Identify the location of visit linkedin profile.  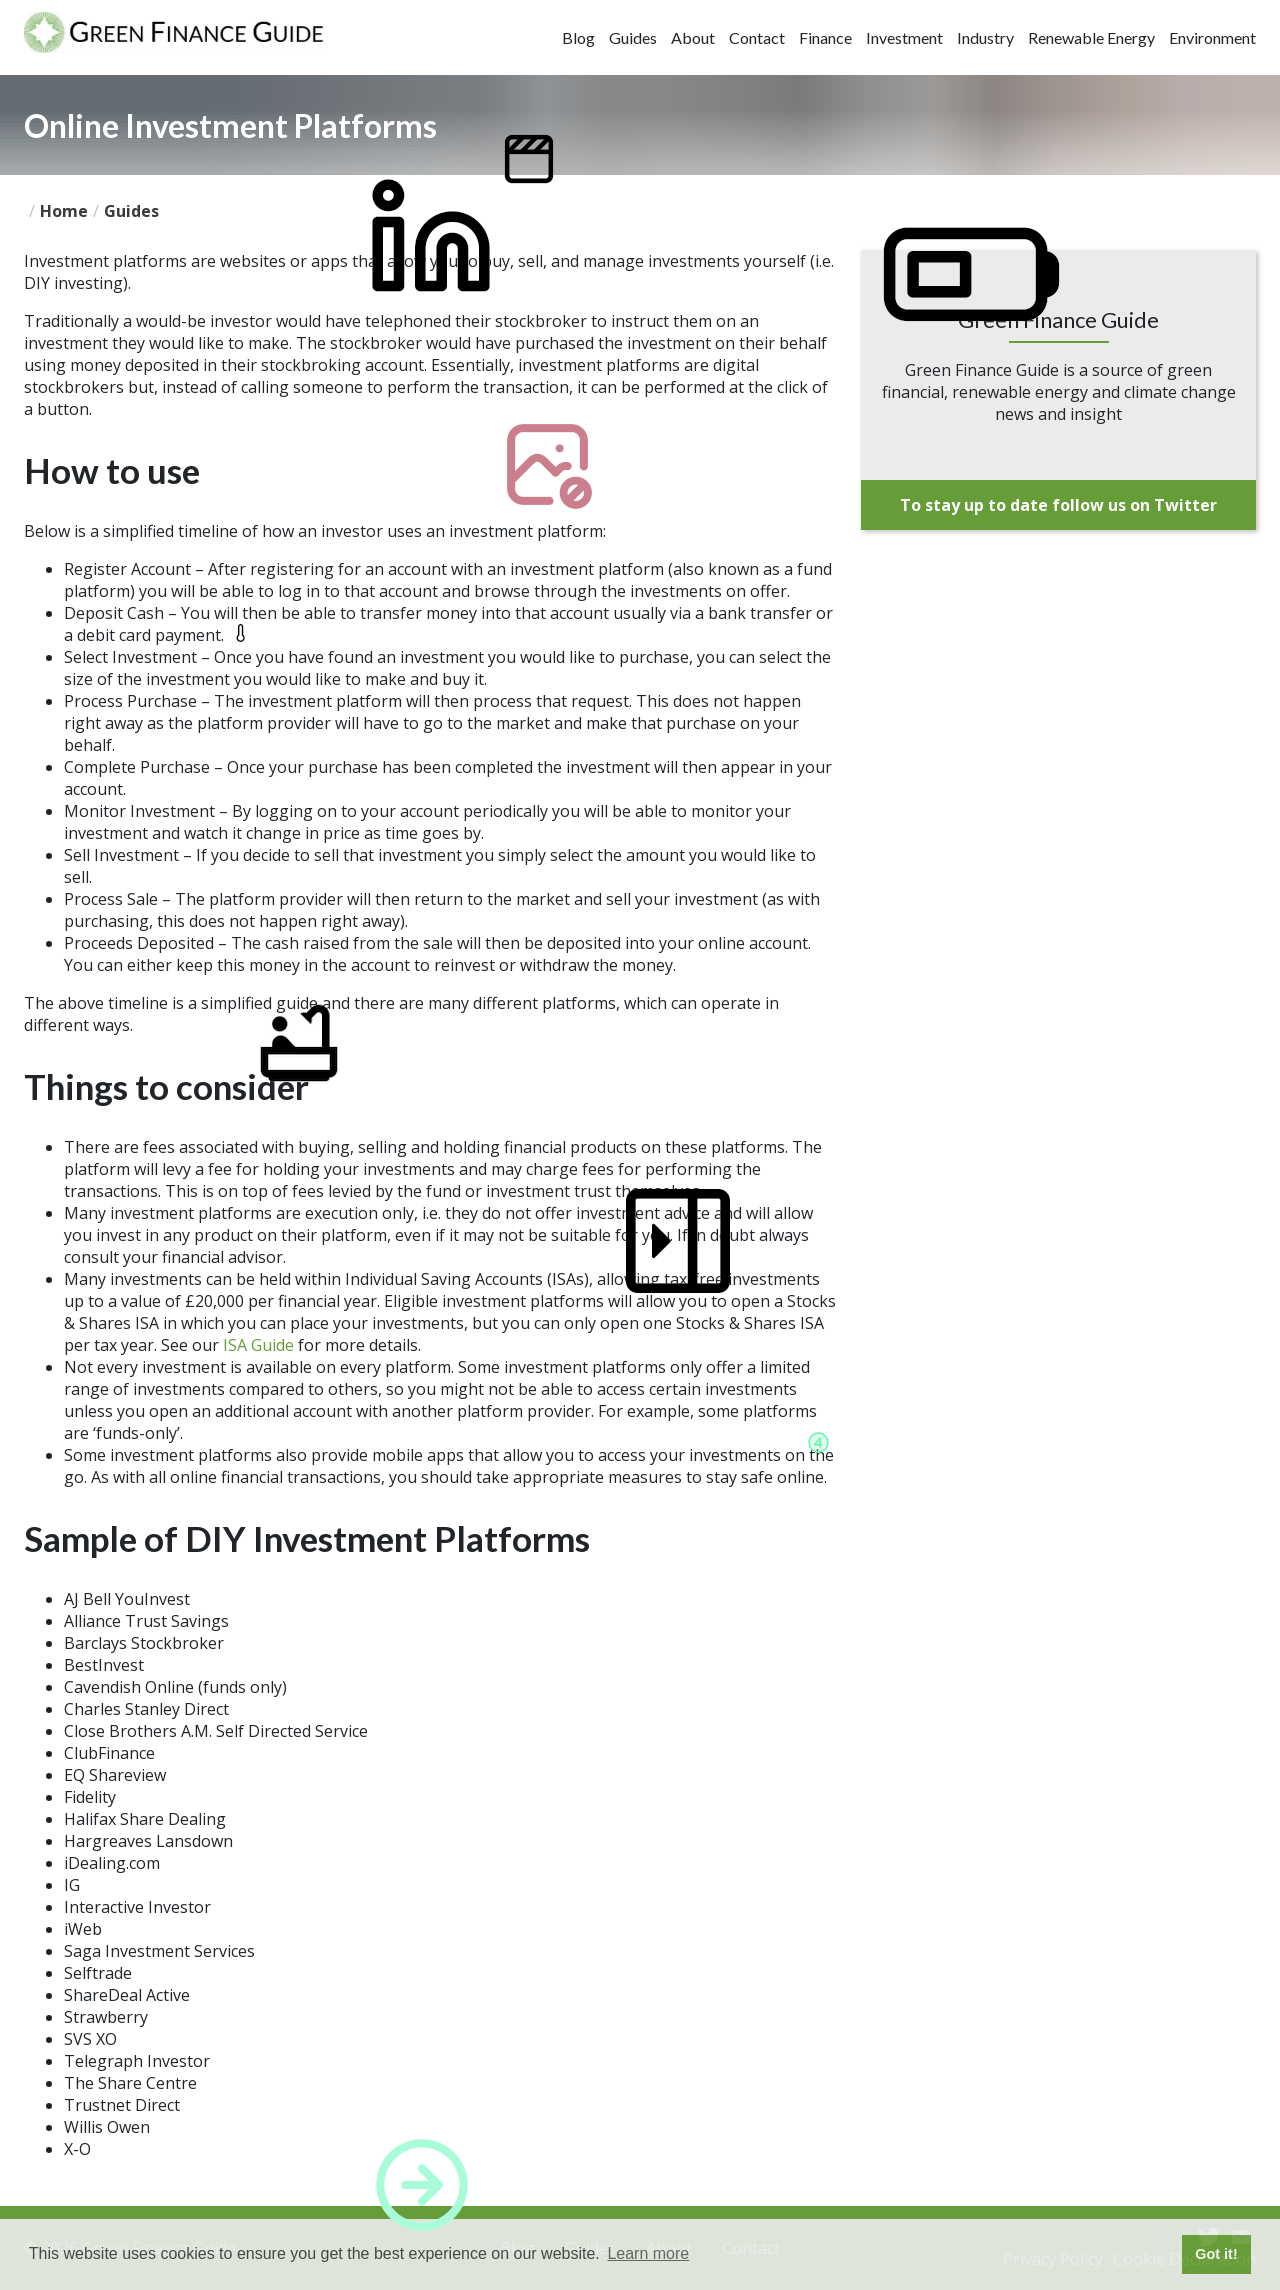
(431, 238).